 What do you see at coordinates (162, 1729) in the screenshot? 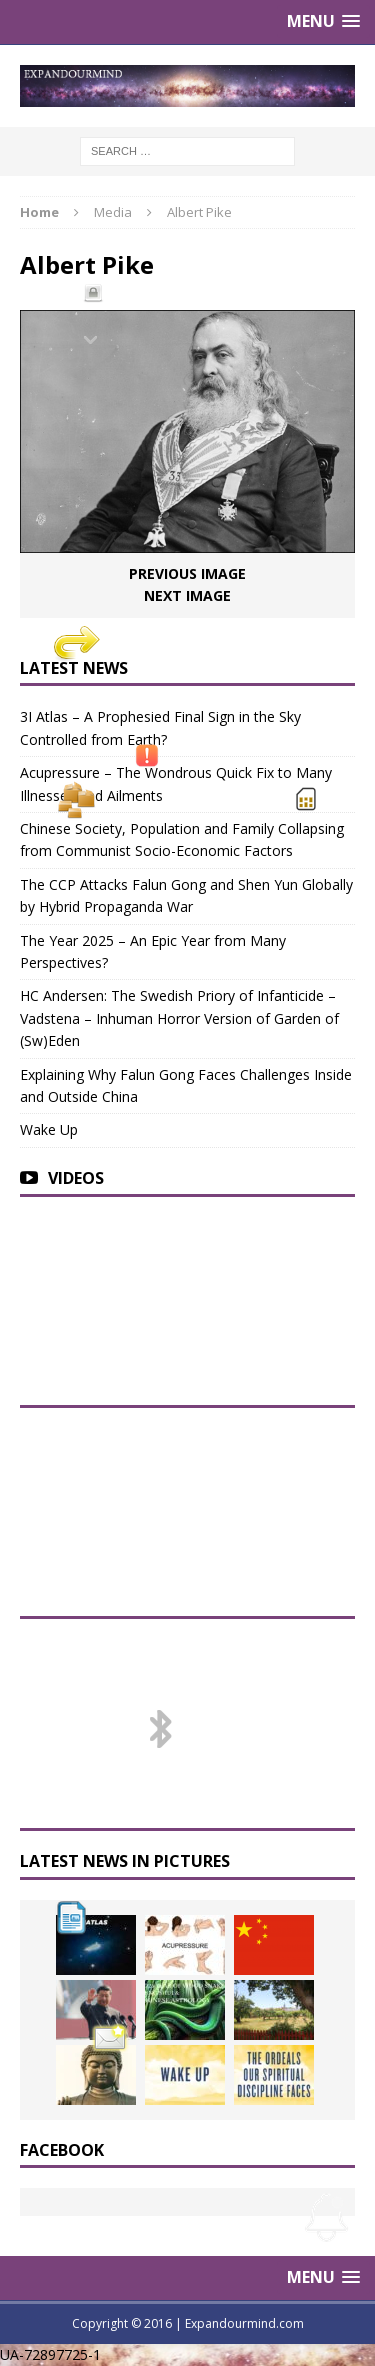
I see `toggle bluetooth connectivity on or off` at bounding box center [162, 1729].